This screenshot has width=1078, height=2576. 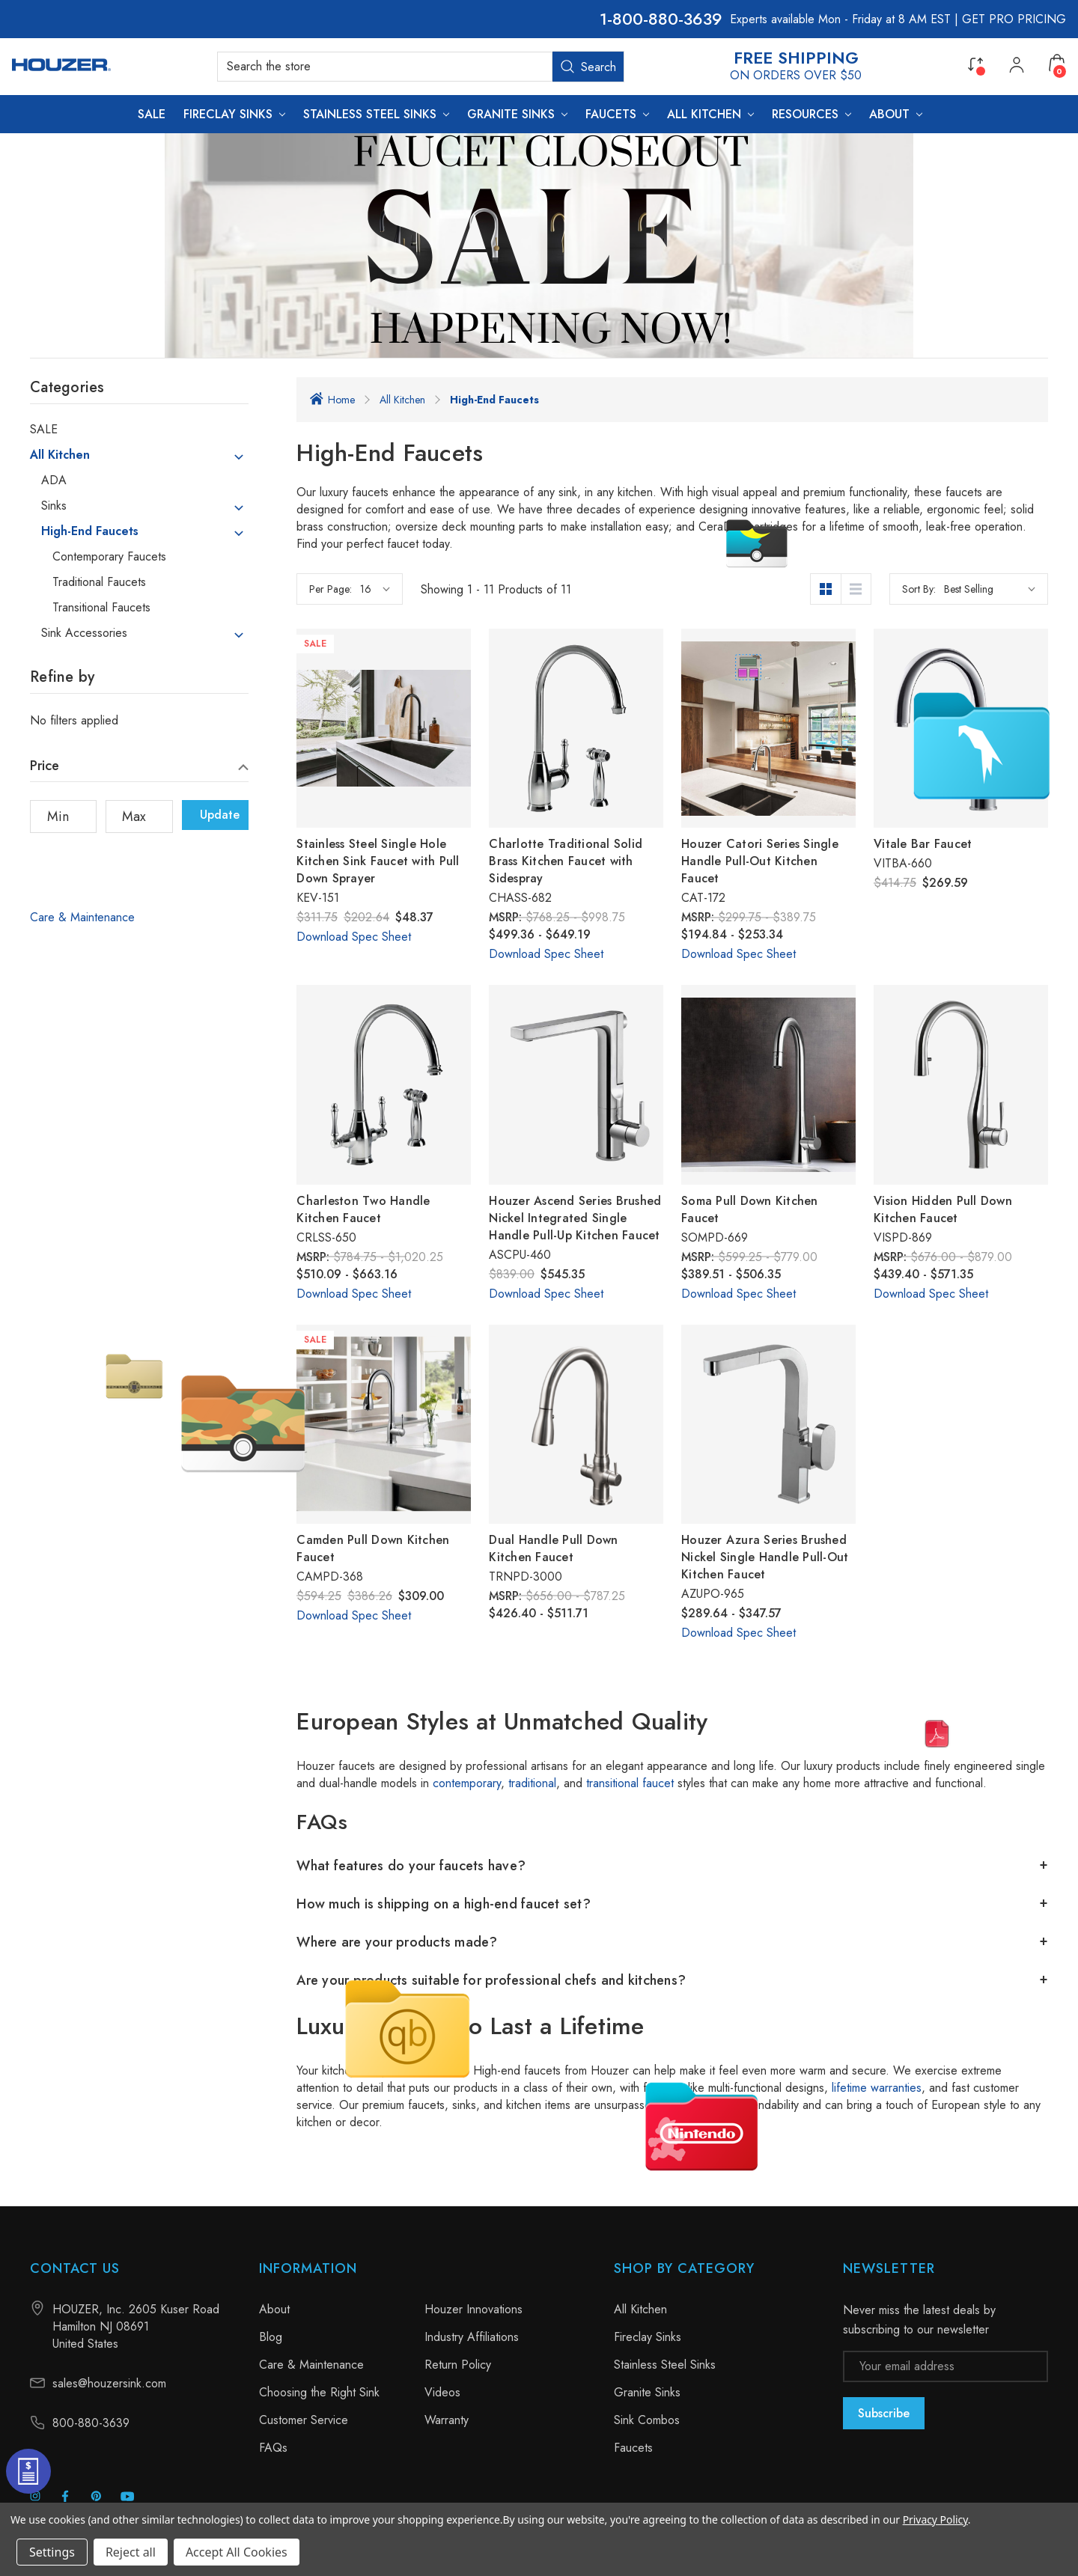 I want to click on open parrot os system folder, so click(x=981, y=749).